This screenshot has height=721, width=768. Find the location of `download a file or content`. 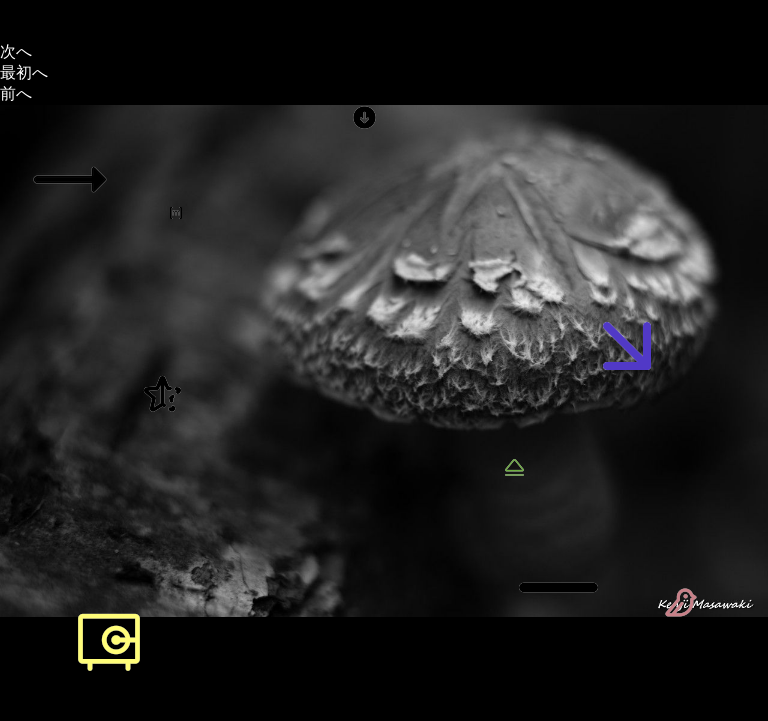

download a file or content is located at coordinates (364, 117).